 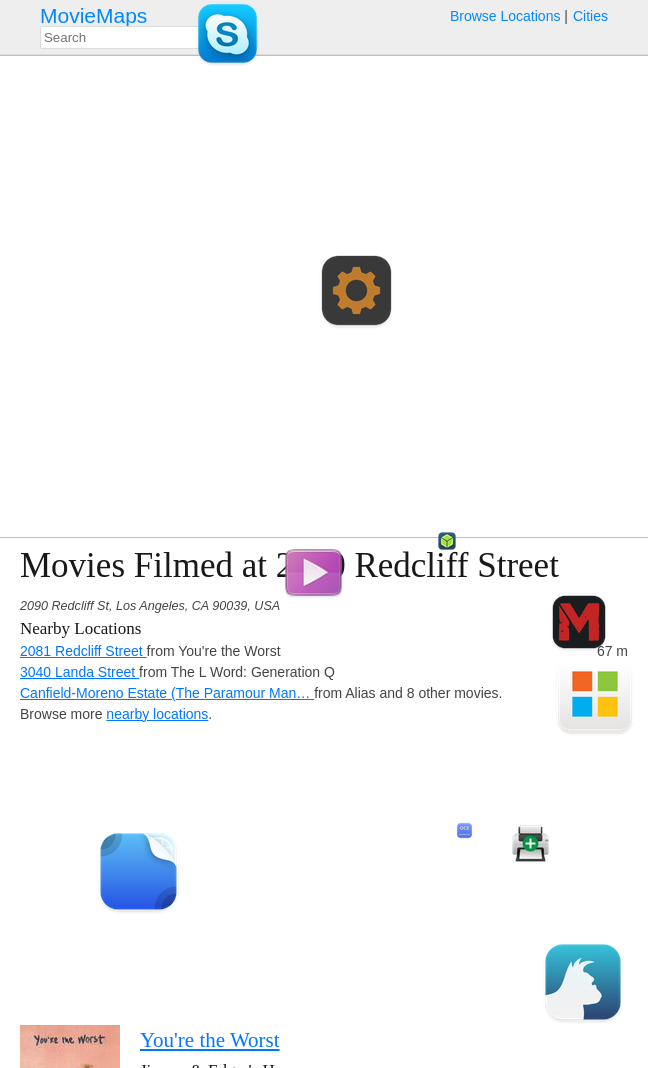 I want to click on open Skype app, so click(x=227, y=33).